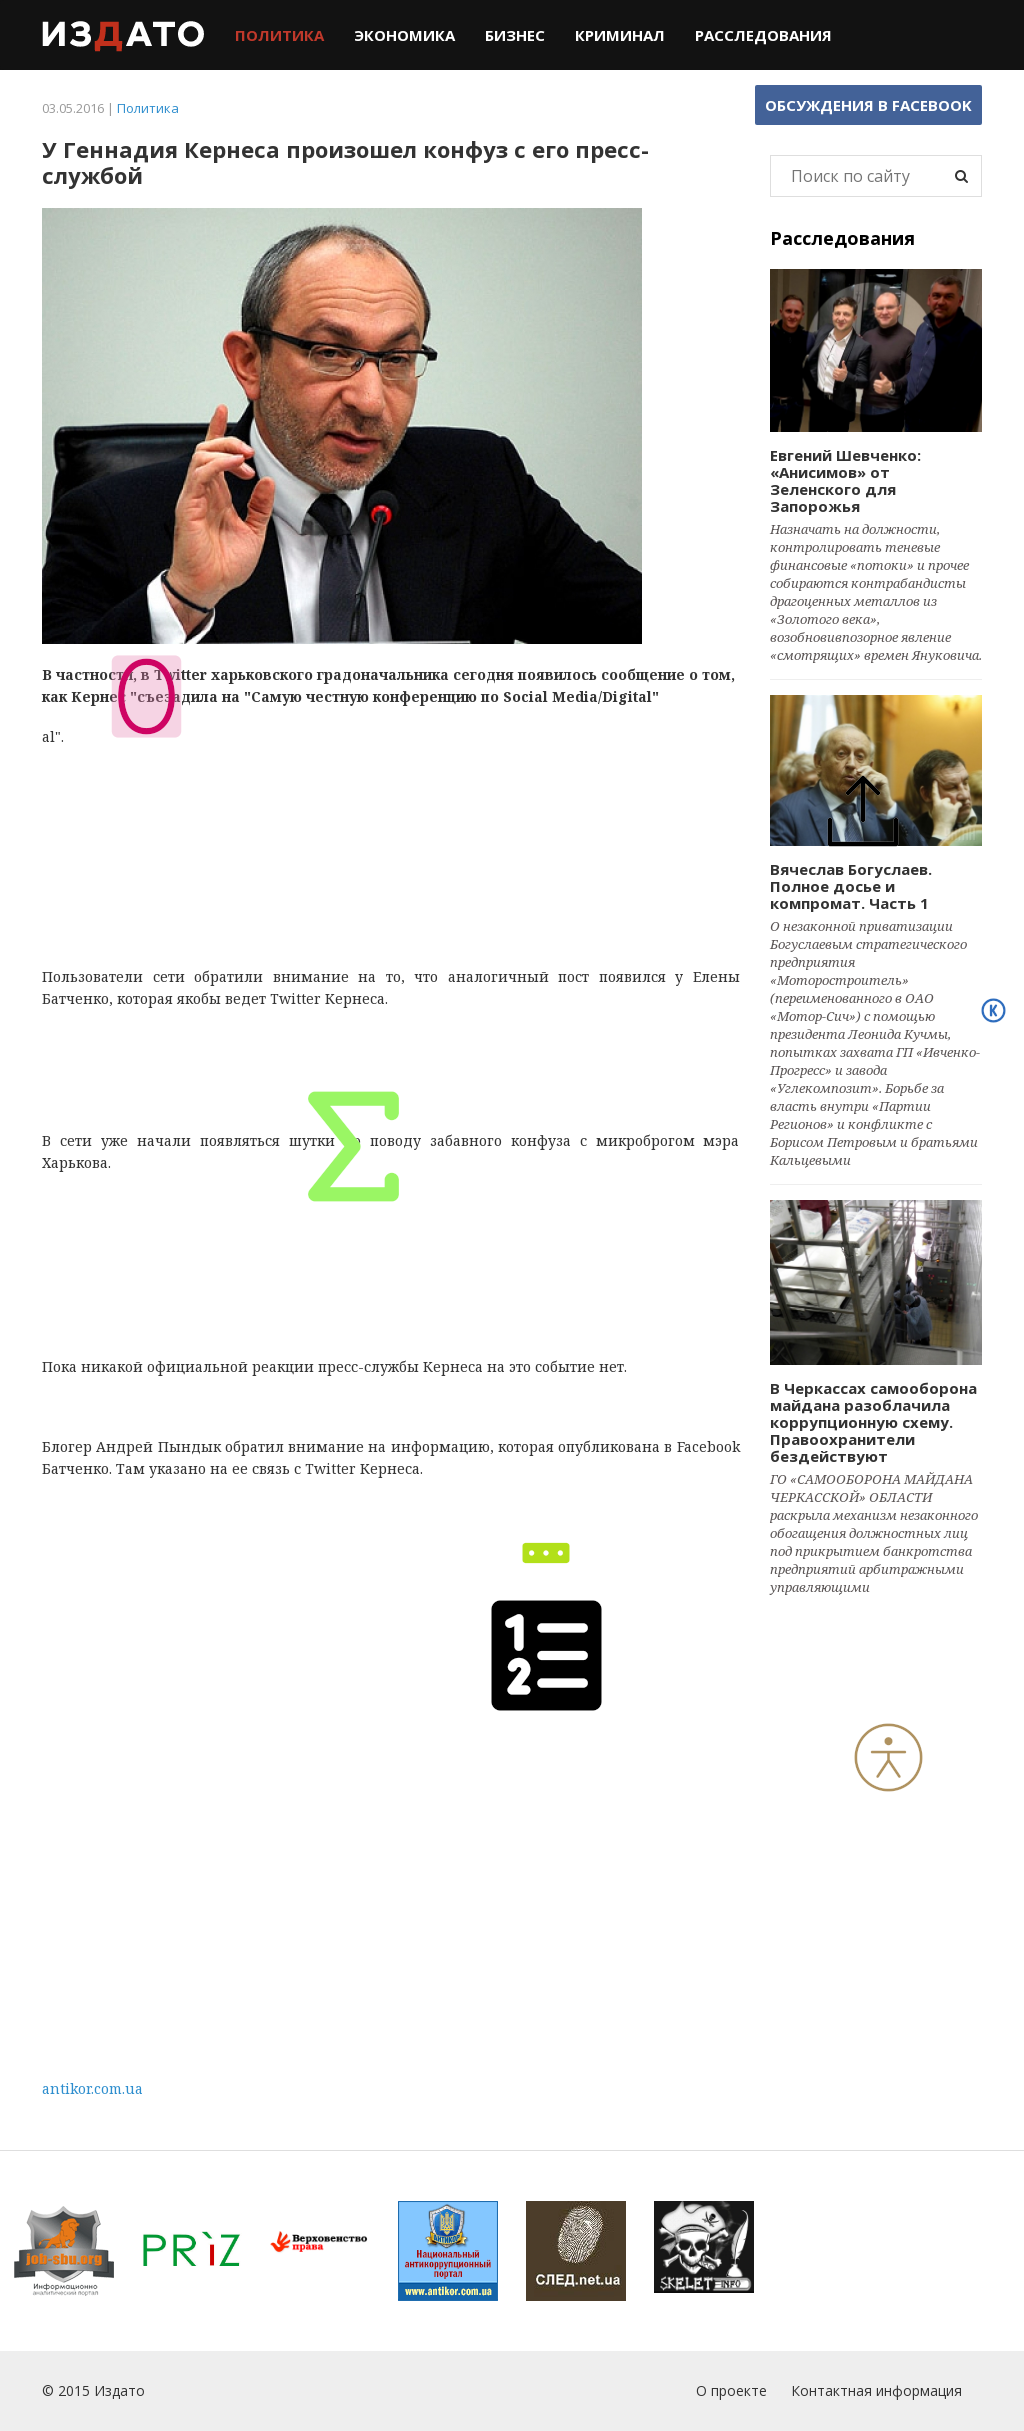 The width and height of the screenshot is (1024, 2431). I want to click on upload a file or document, so click(863, 814).